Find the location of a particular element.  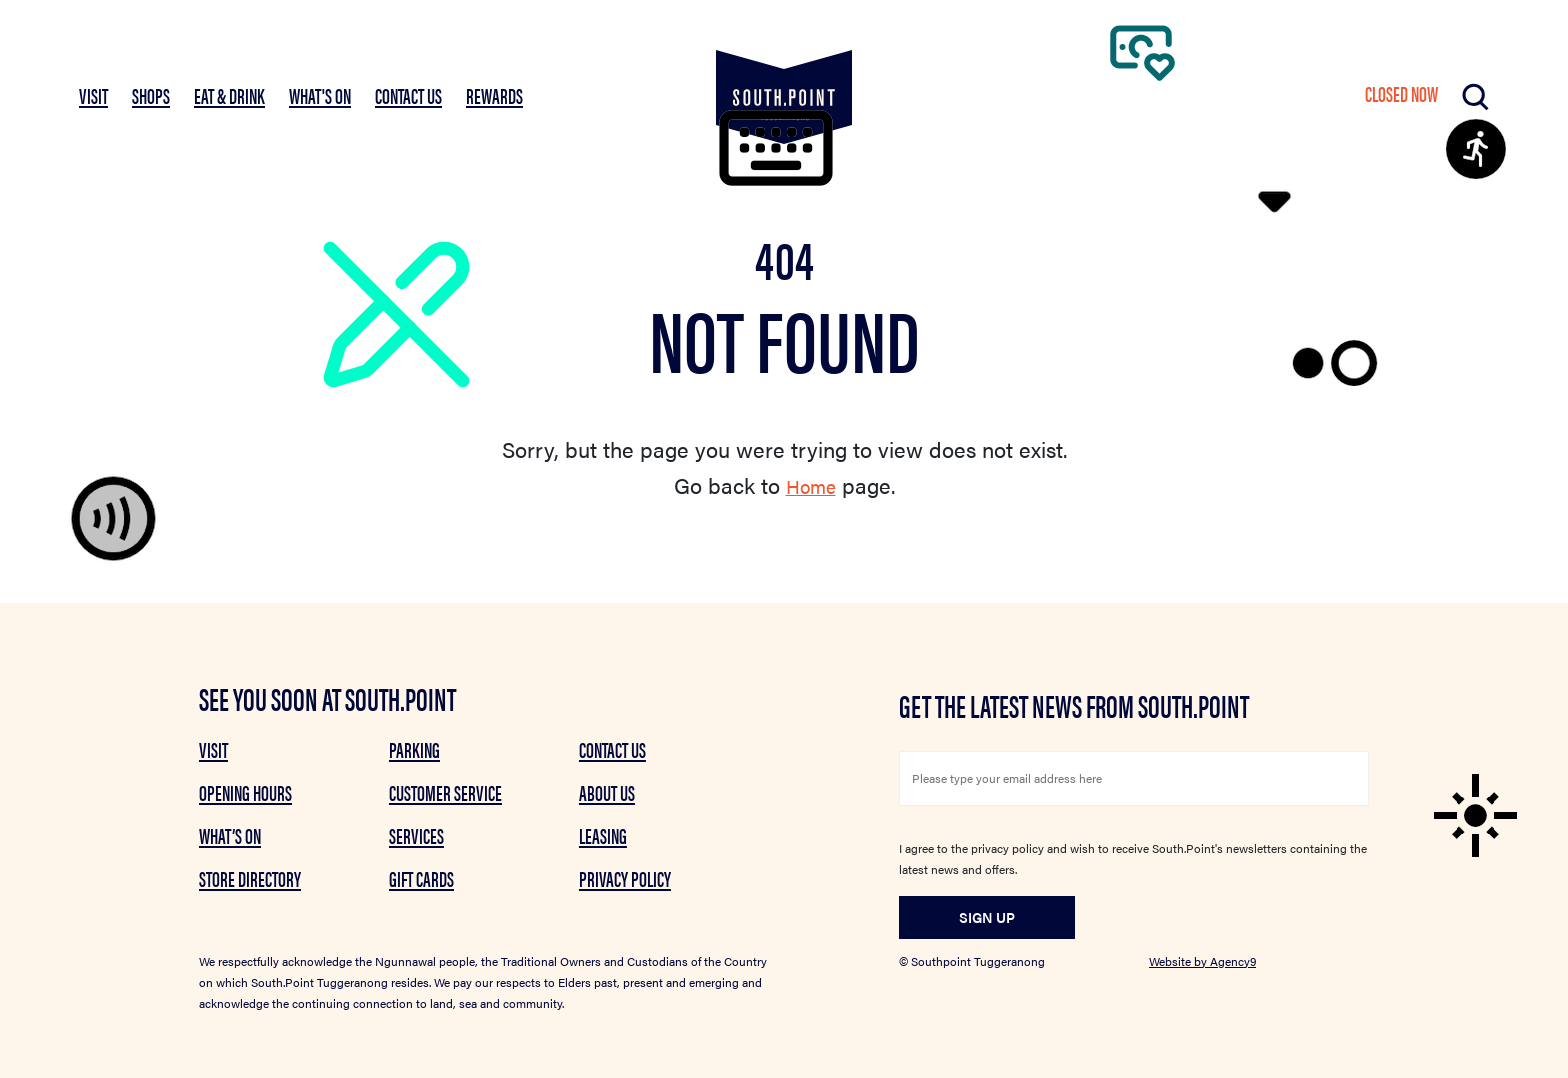

indicates editing is disabled is located at coordinates (396, 314).